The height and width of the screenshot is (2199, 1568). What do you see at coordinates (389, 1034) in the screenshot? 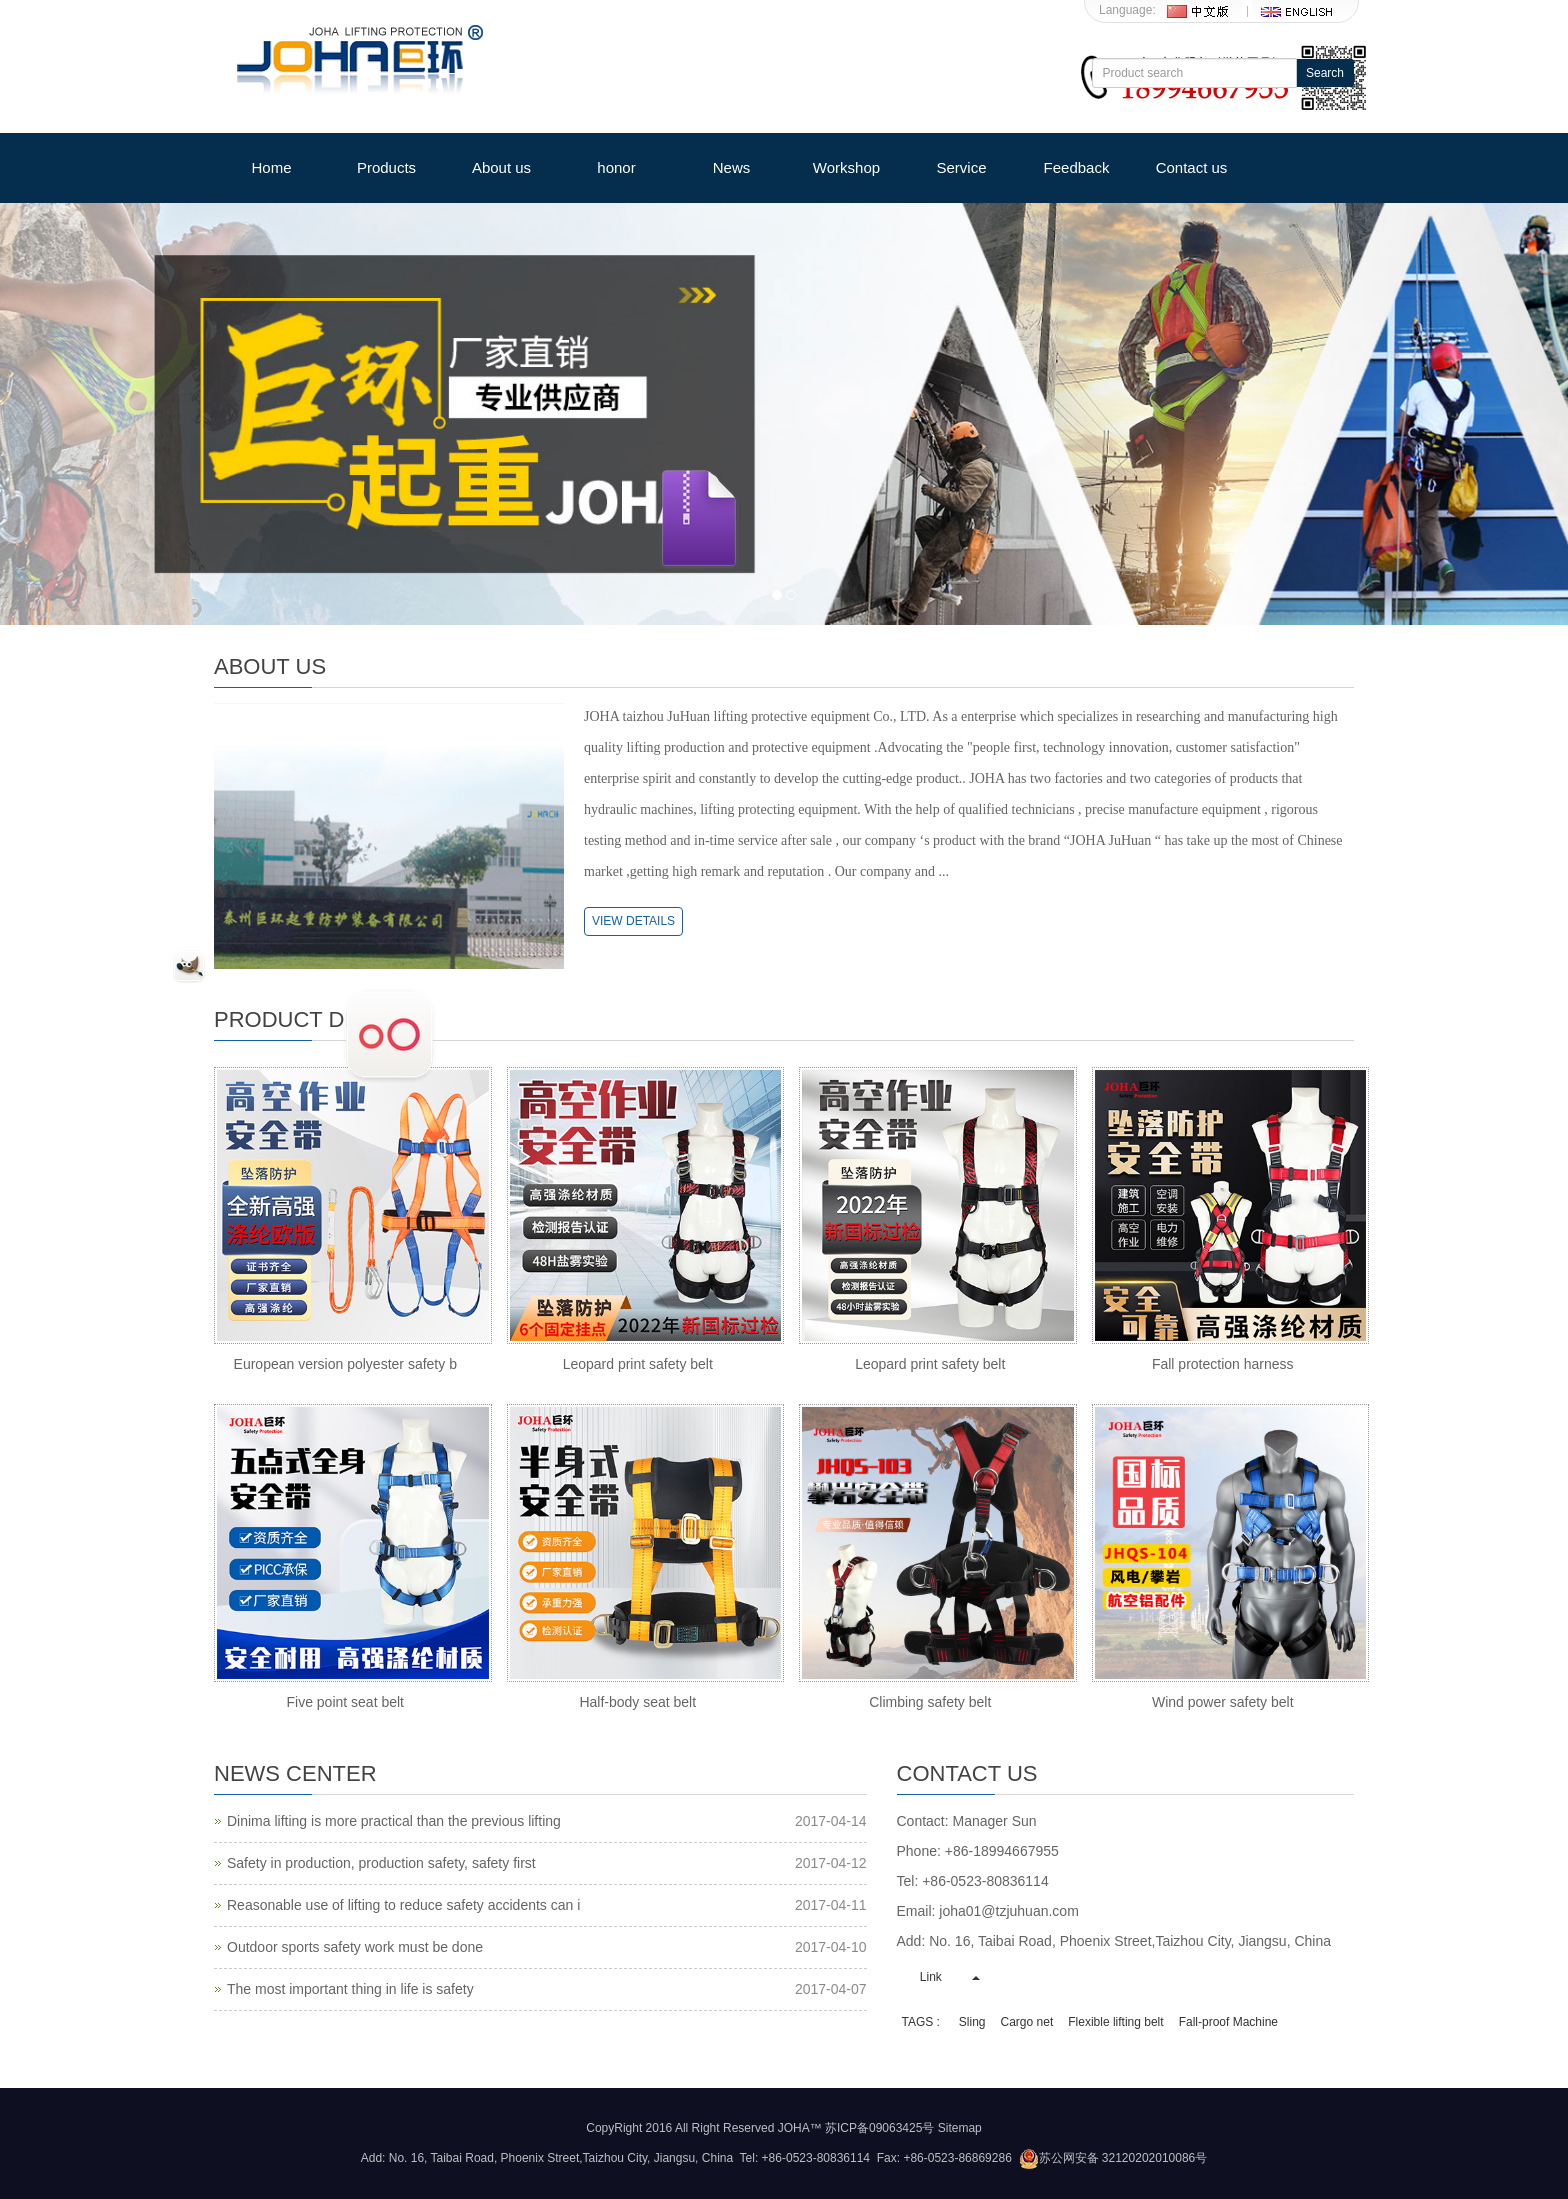
I see `launch genymotion android emulator` at bounding box center [389, 1034].